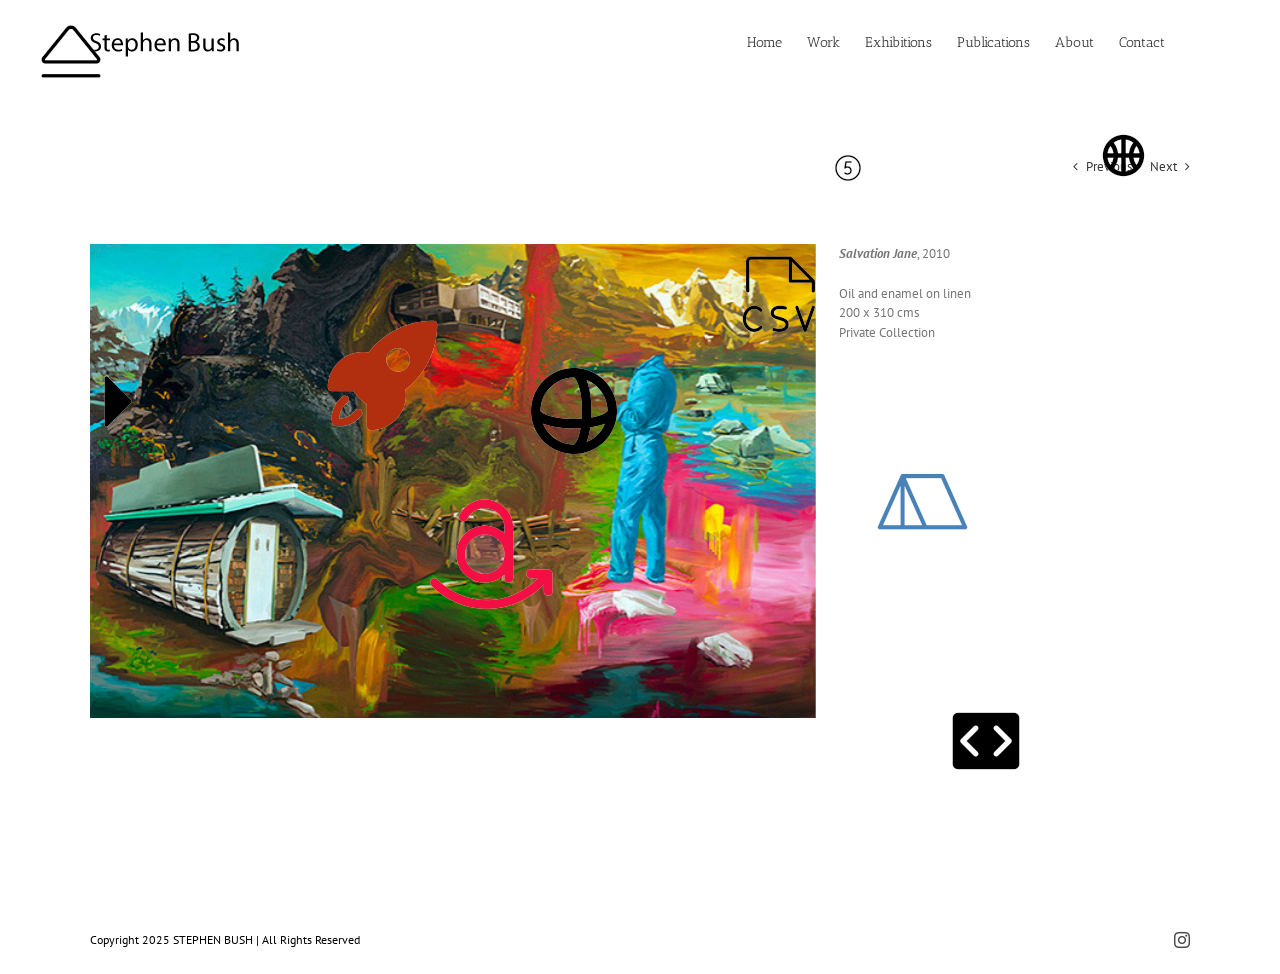 The width and height of the screenshot is (1280, 974). Describe the element at coordinates (574, 411) in the screenshot. I see `access globe or world view` at that location.